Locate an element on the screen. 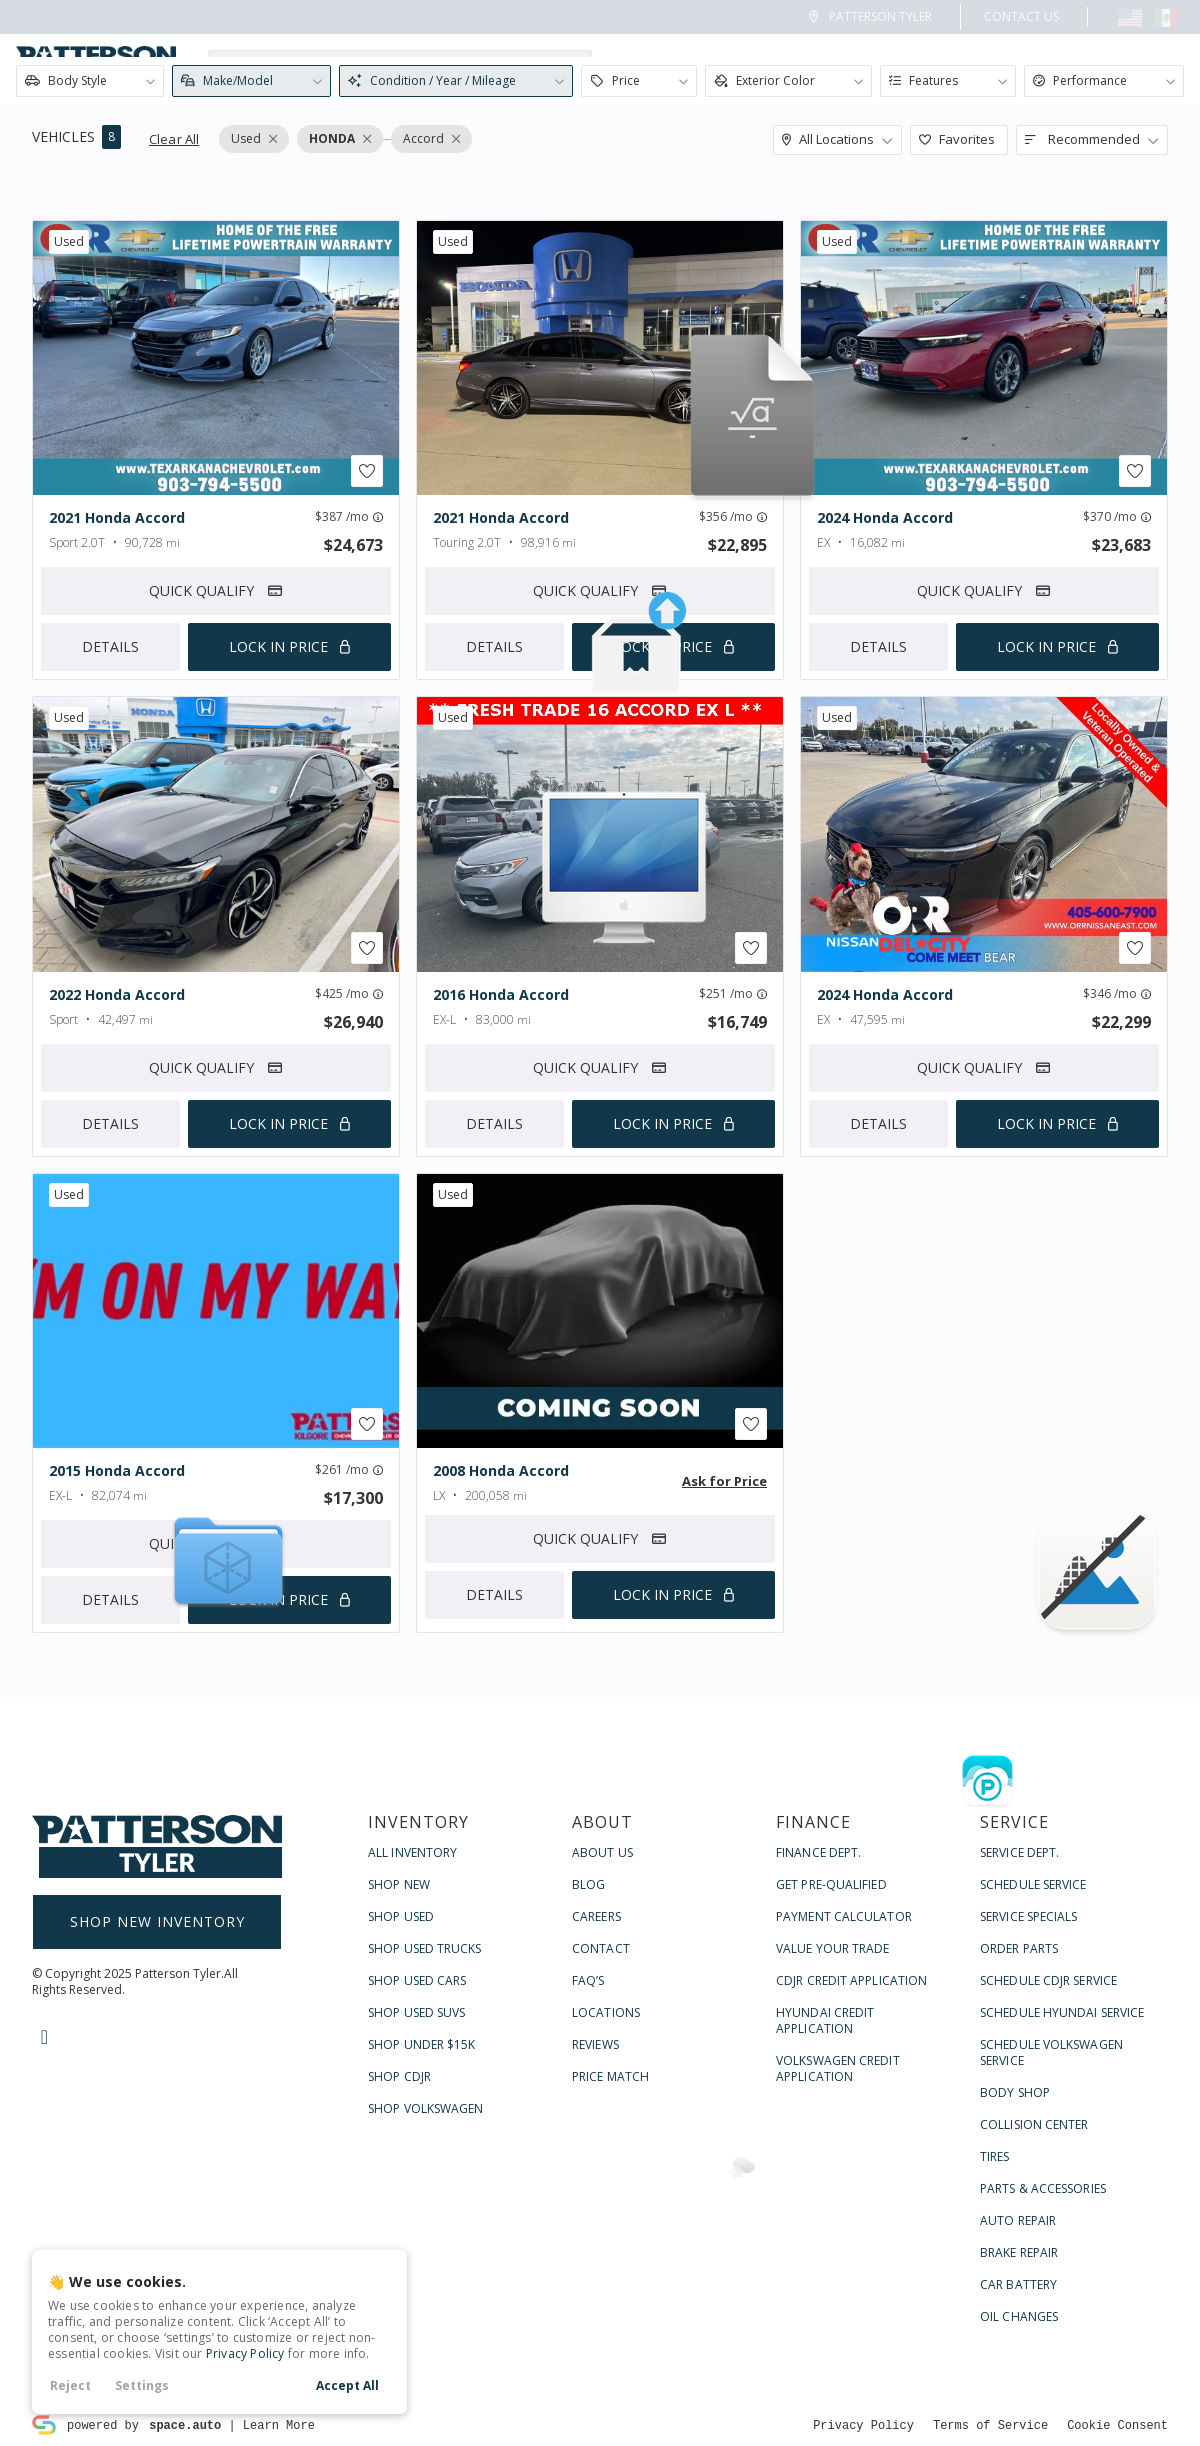 This screenshot has height=2446, width=1200. open bitmap2component application is located at coordinates (1097, 1571).